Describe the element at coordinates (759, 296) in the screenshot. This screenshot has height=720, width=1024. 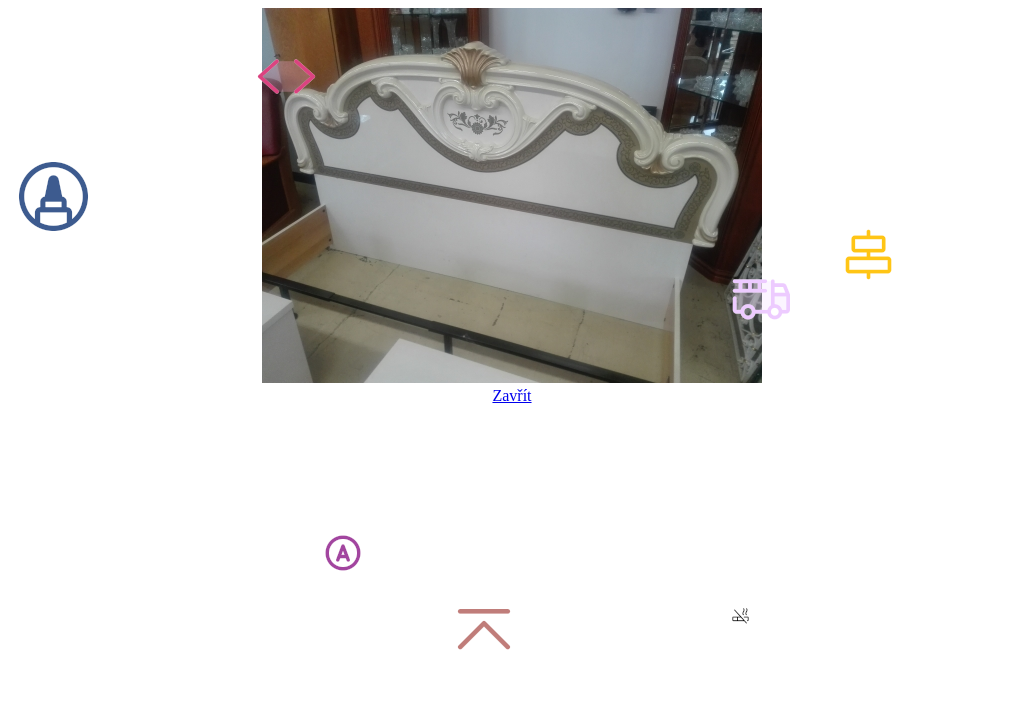
I see `fire department or emergency services` at that location.